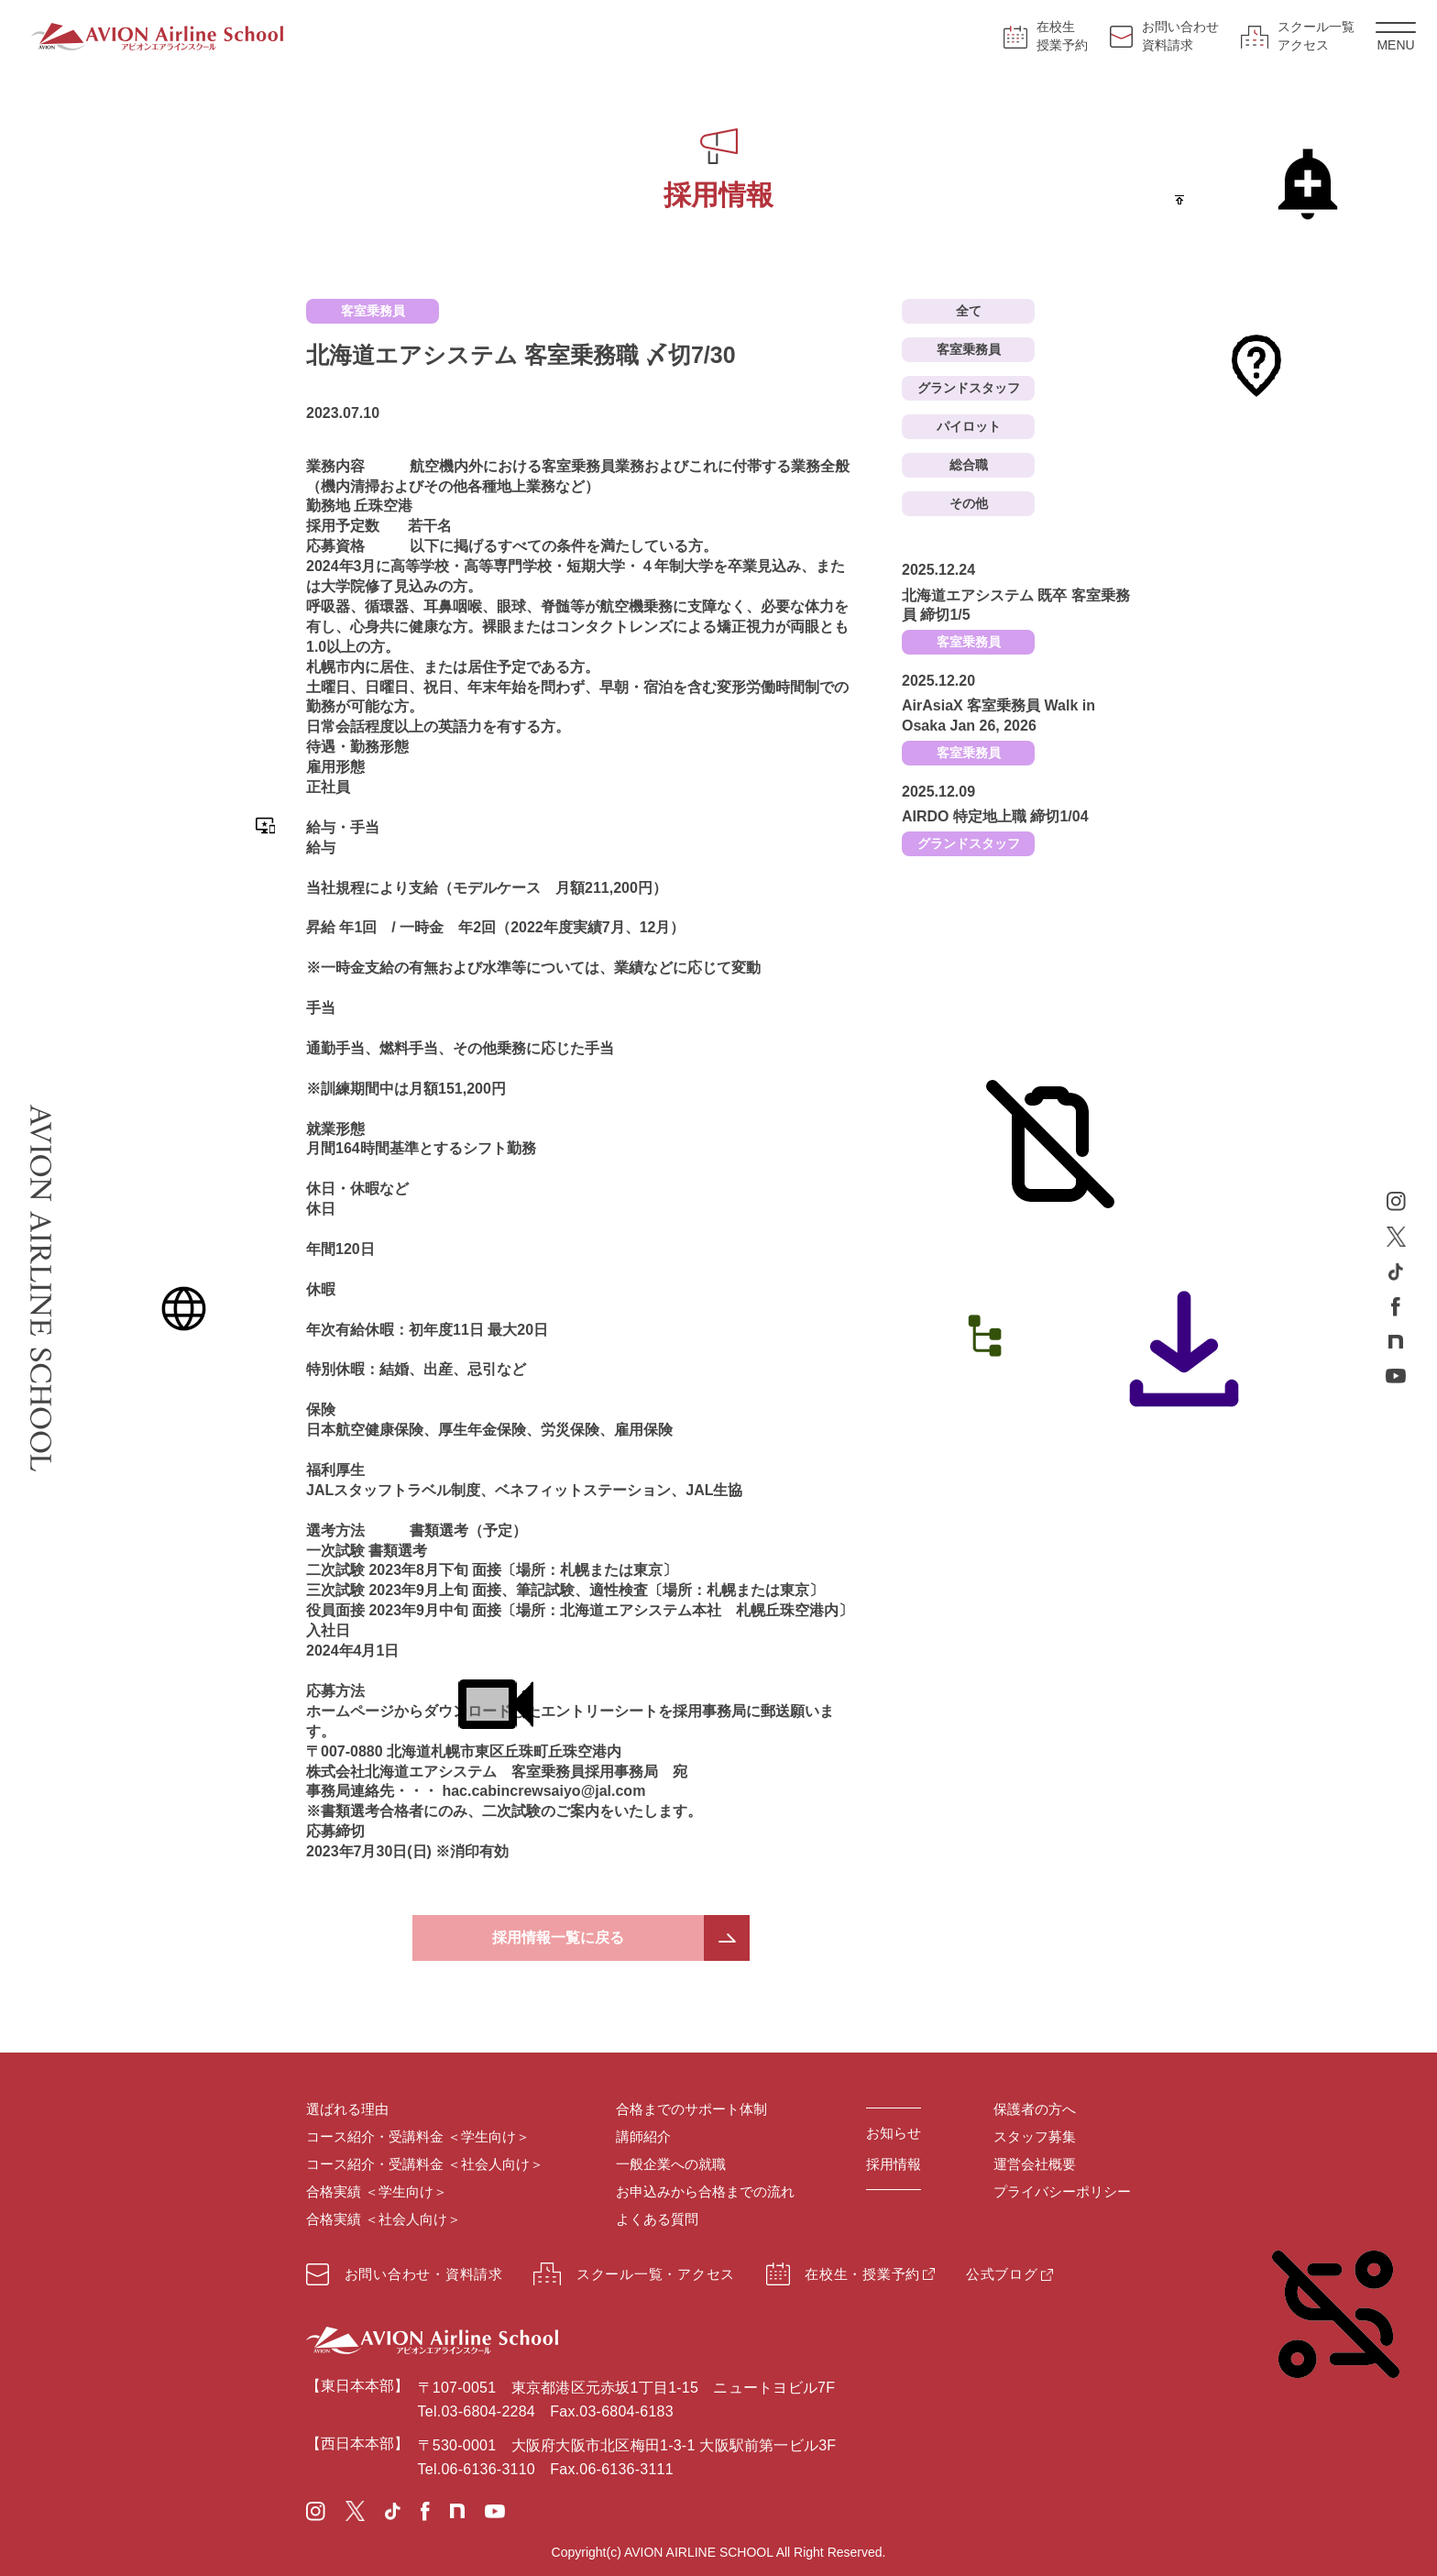  What do you see at coordinates (1184, 1352) in the screenshot?
I see `download a file or content` at bounding box center [1184, 1352].